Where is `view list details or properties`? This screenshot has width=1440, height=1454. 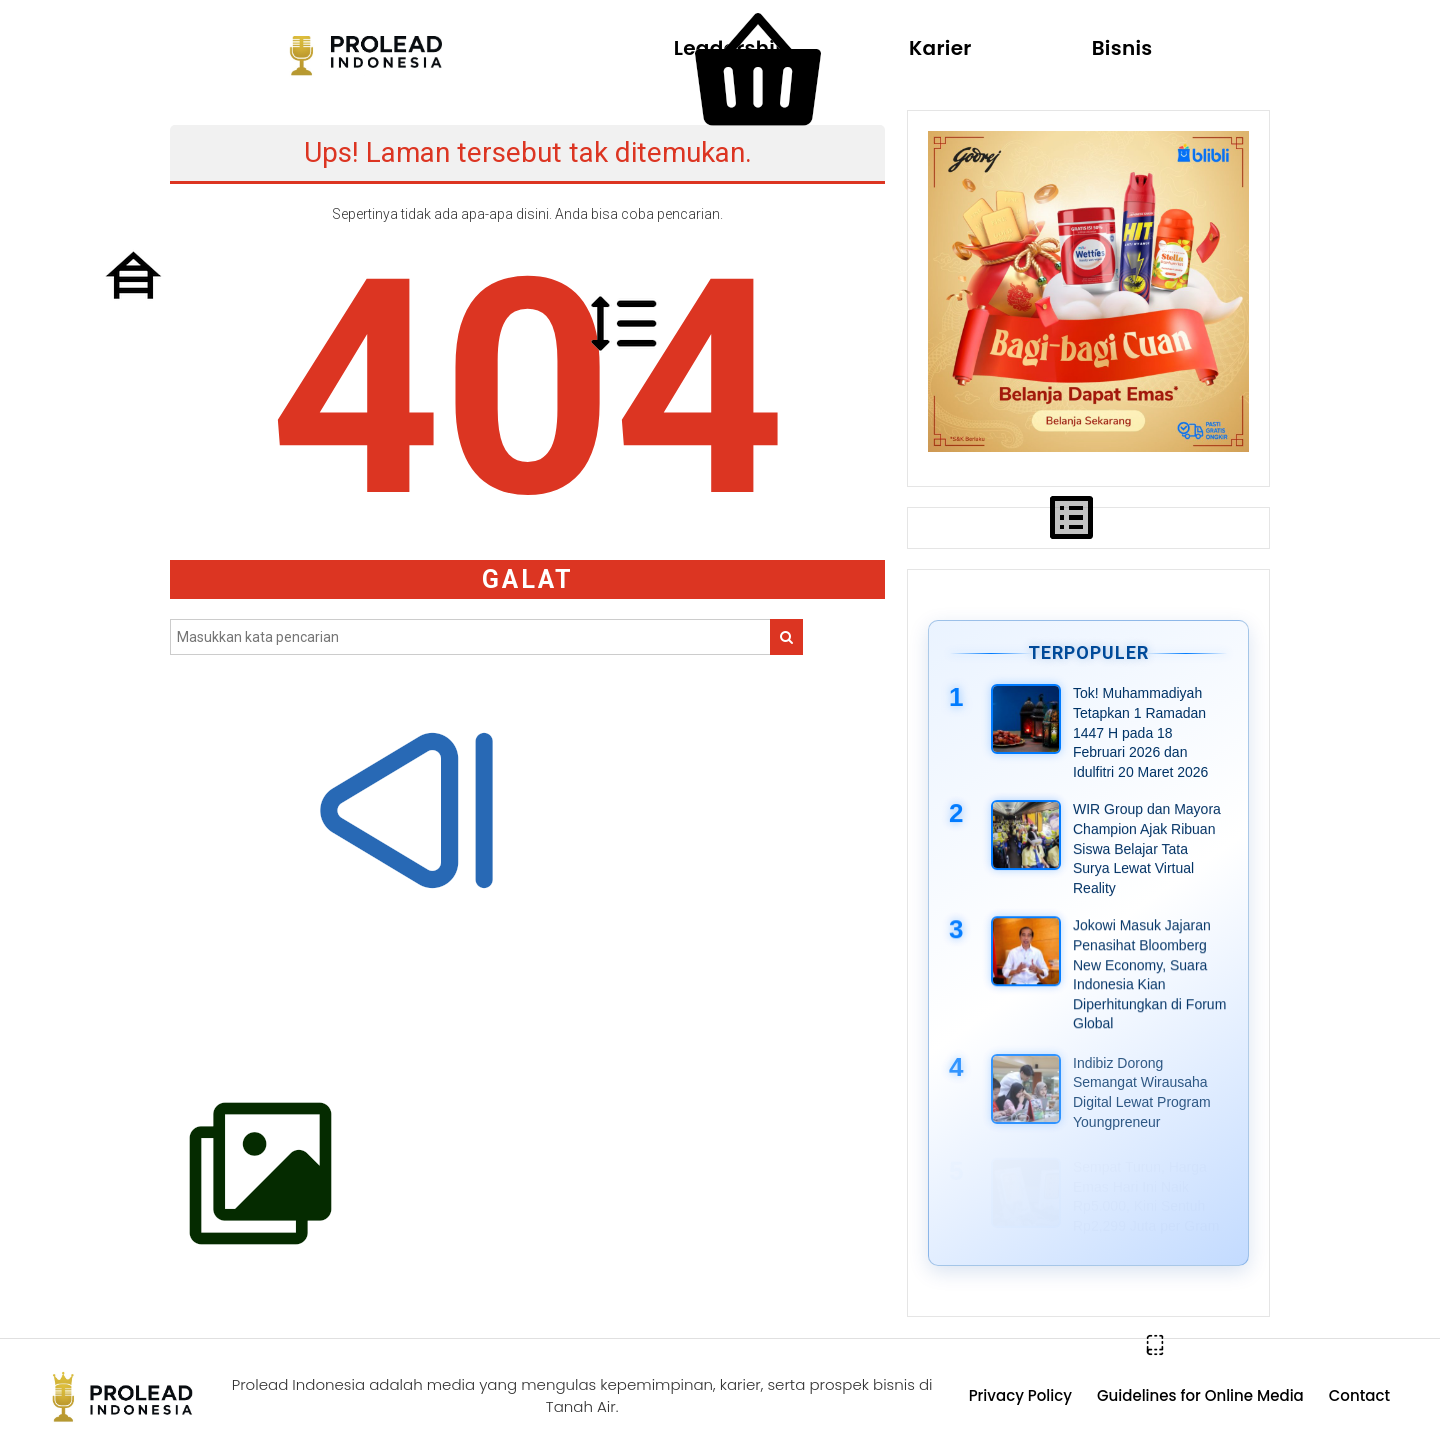 view list details or properties is located at coordinates (1071, 517).